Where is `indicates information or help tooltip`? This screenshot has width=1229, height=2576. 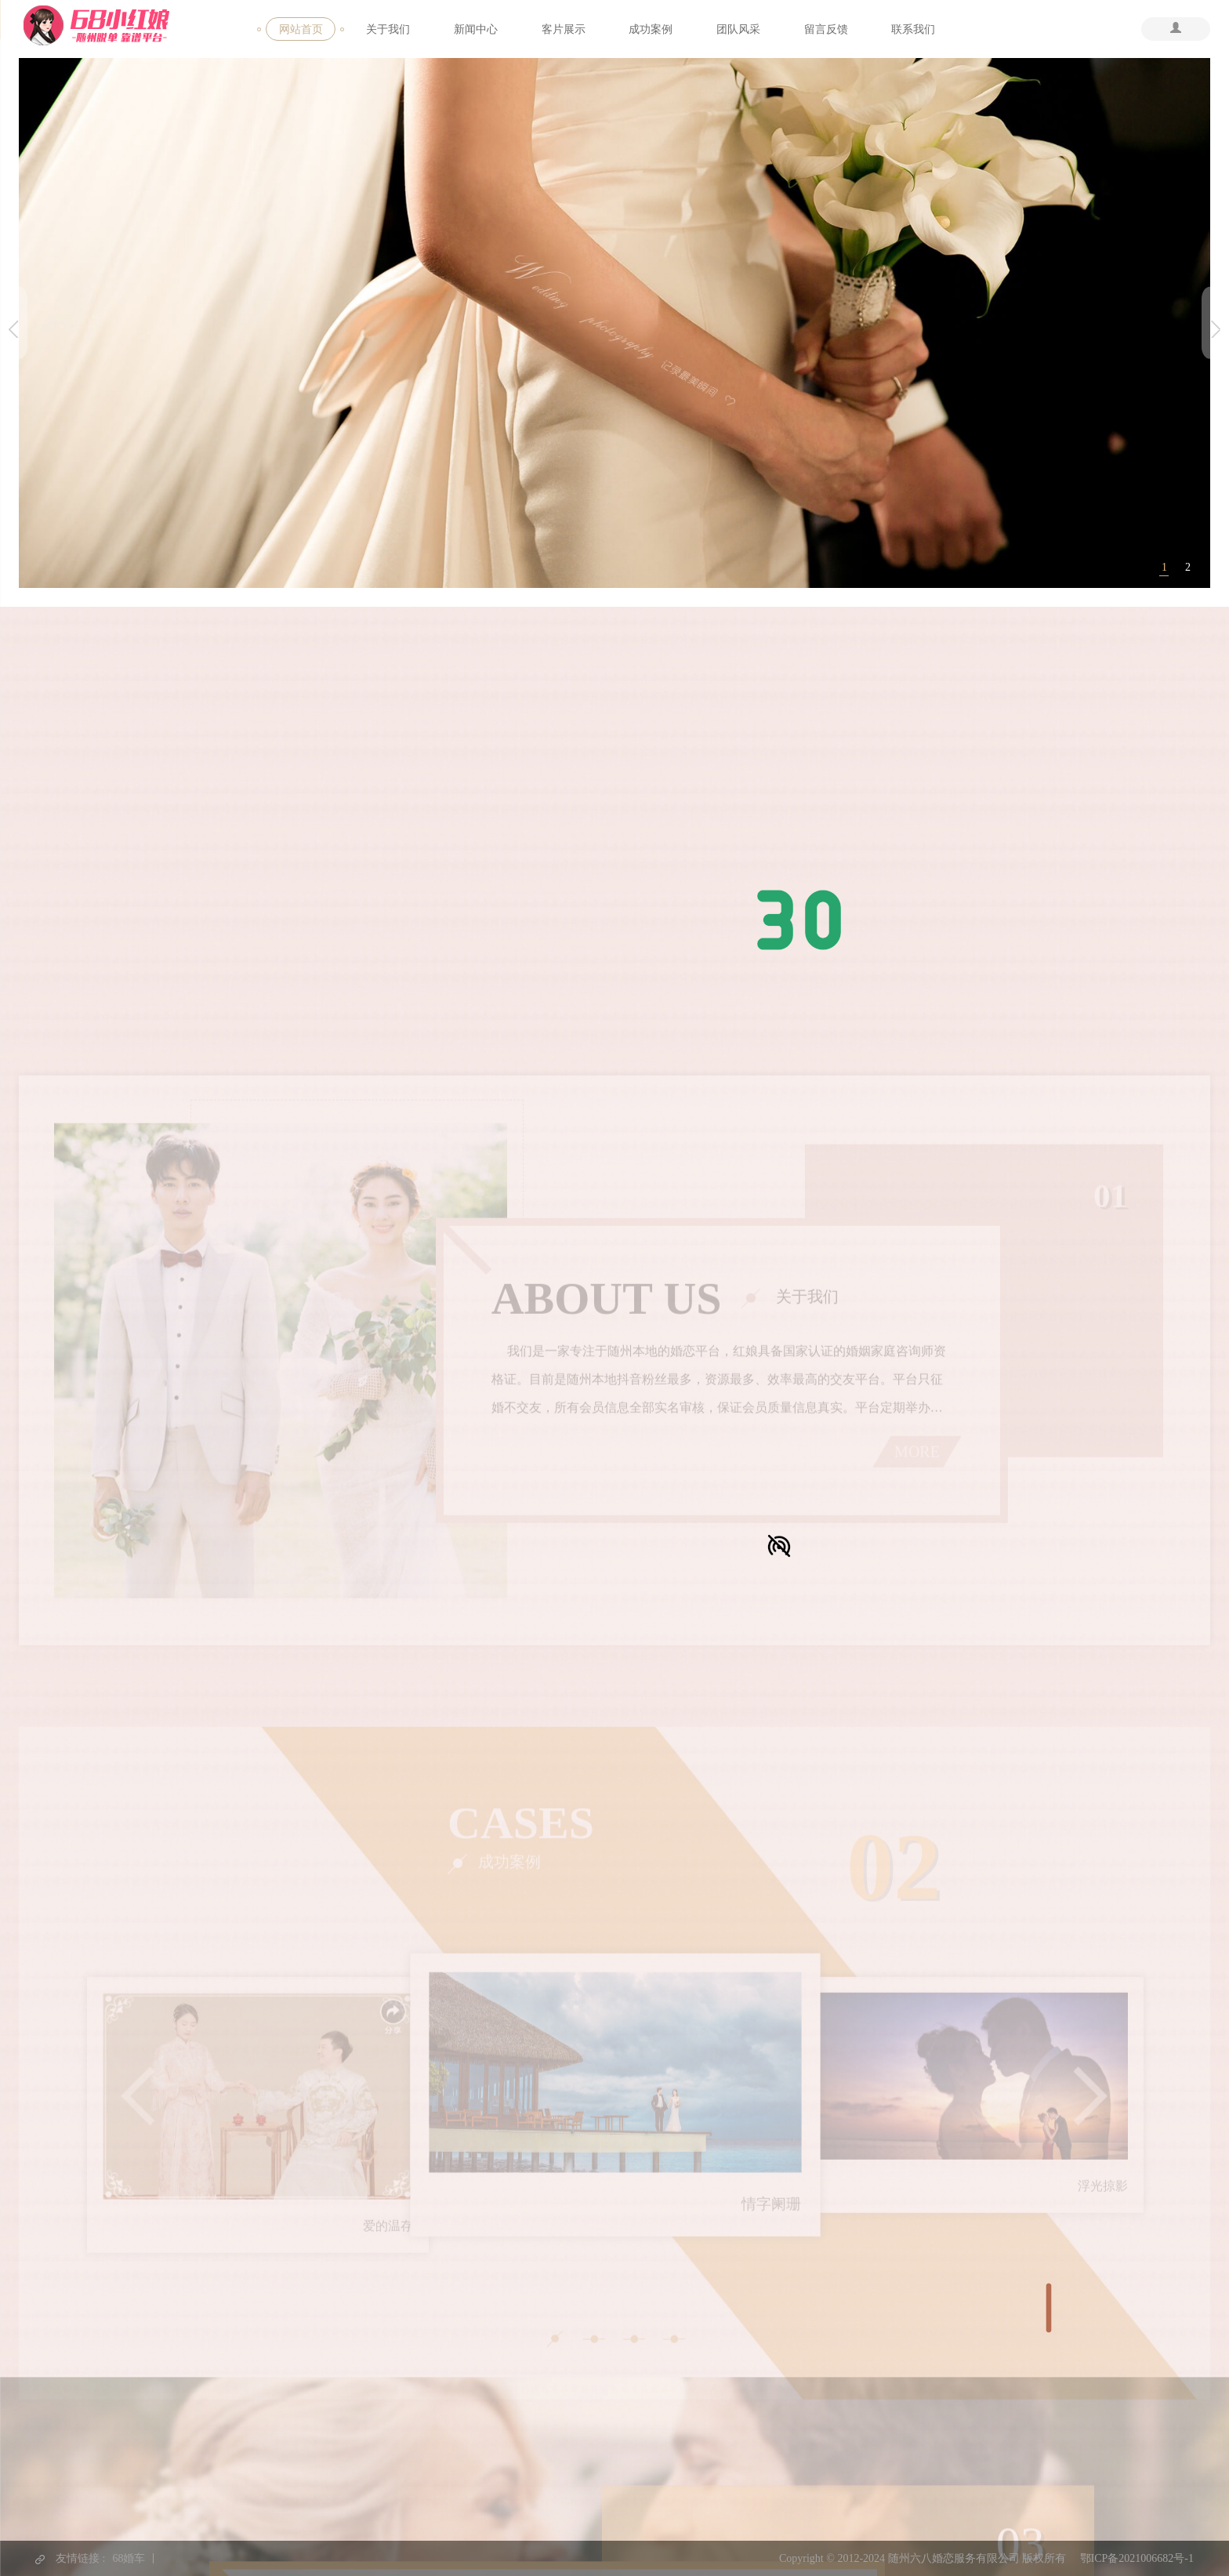
indicates information or help tooltip is located at coordinates (1049, 2308).